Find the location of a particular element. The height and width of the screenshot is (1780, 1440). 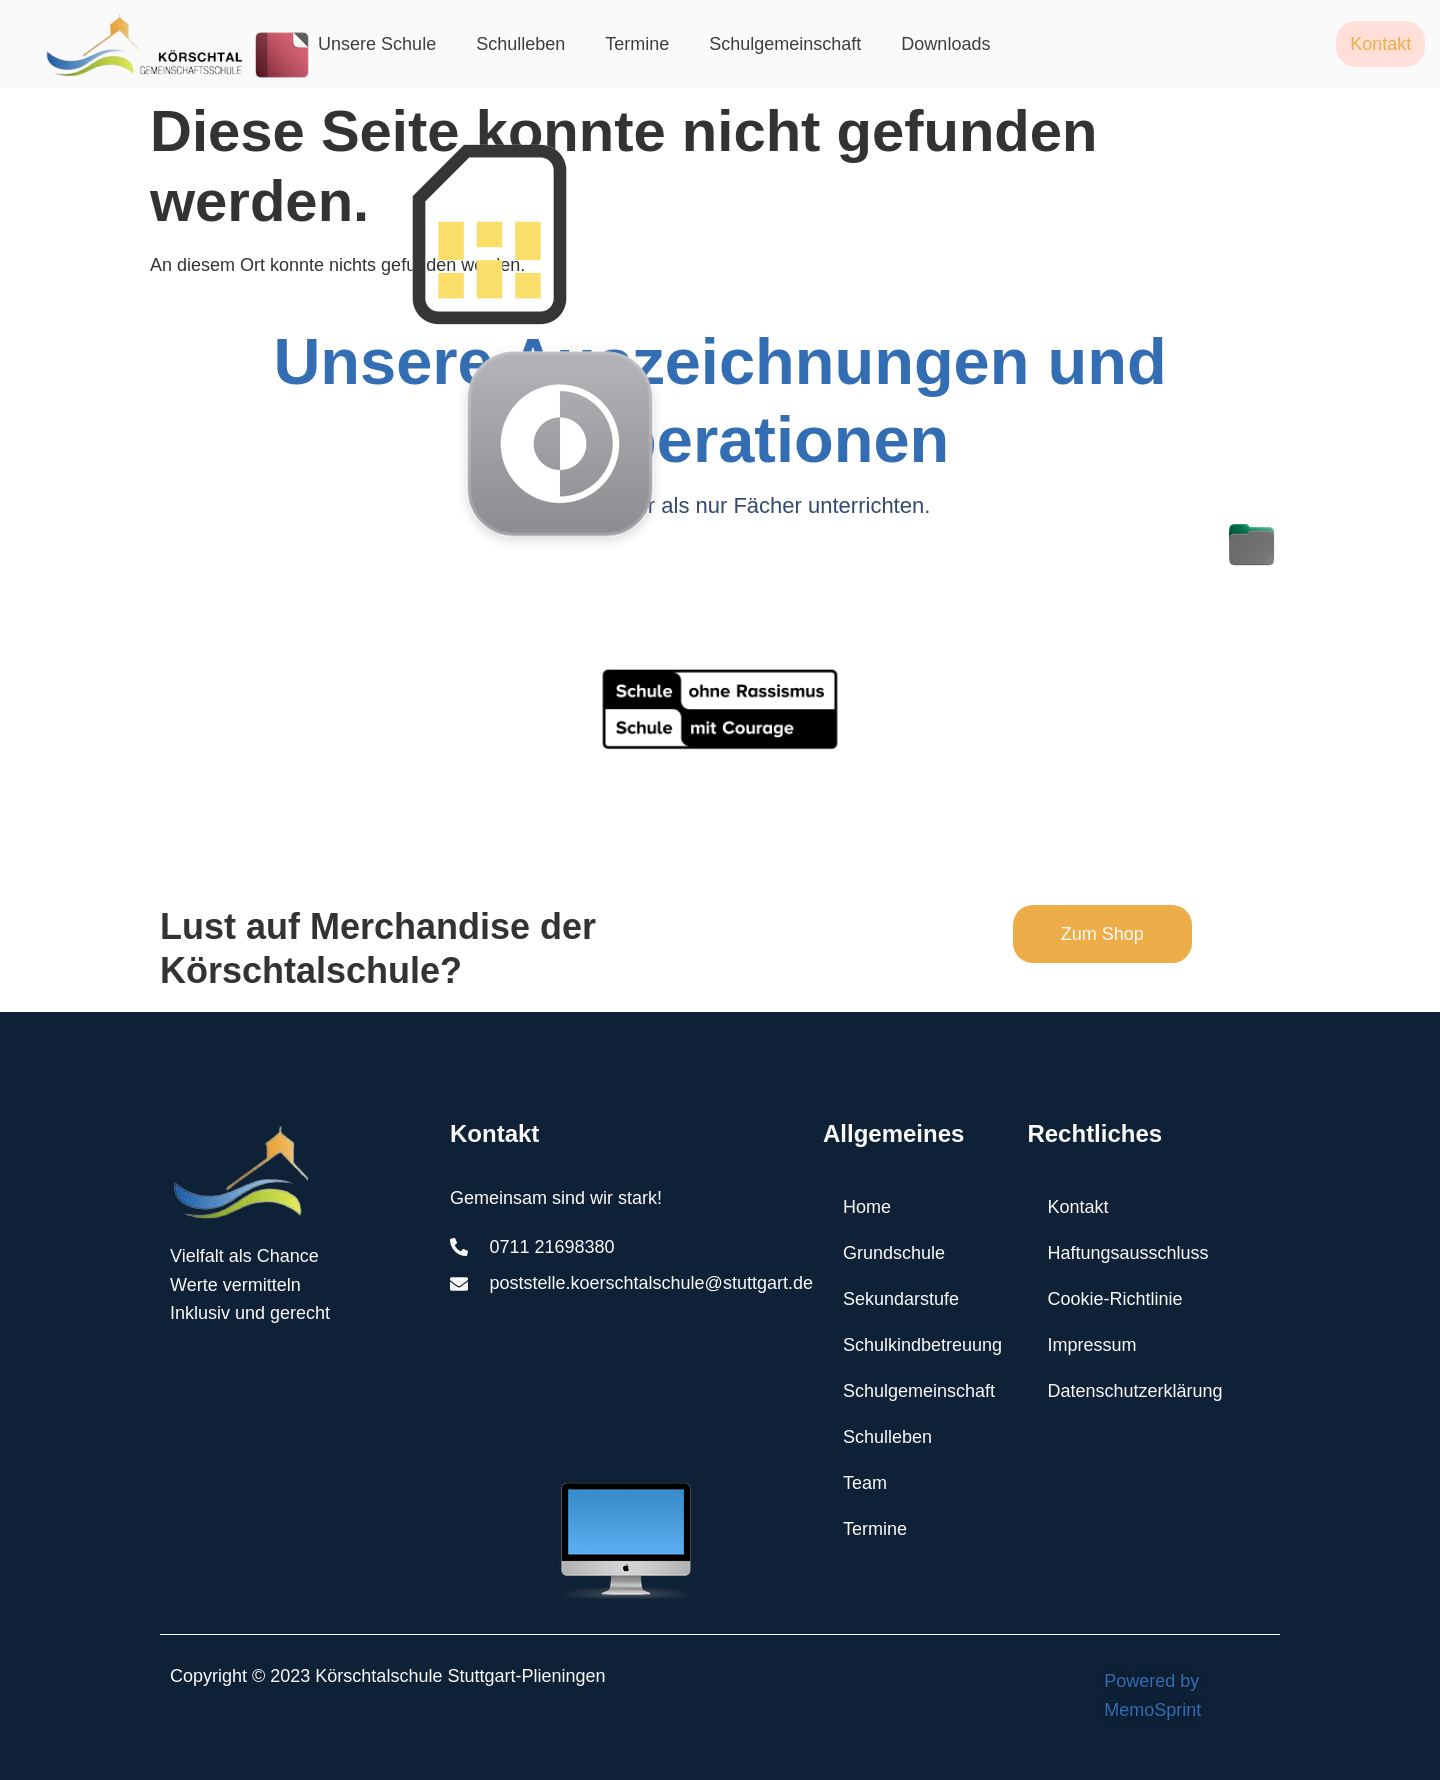

represents this mac in system preferences or network settings is located at coordinates (626, 1522).